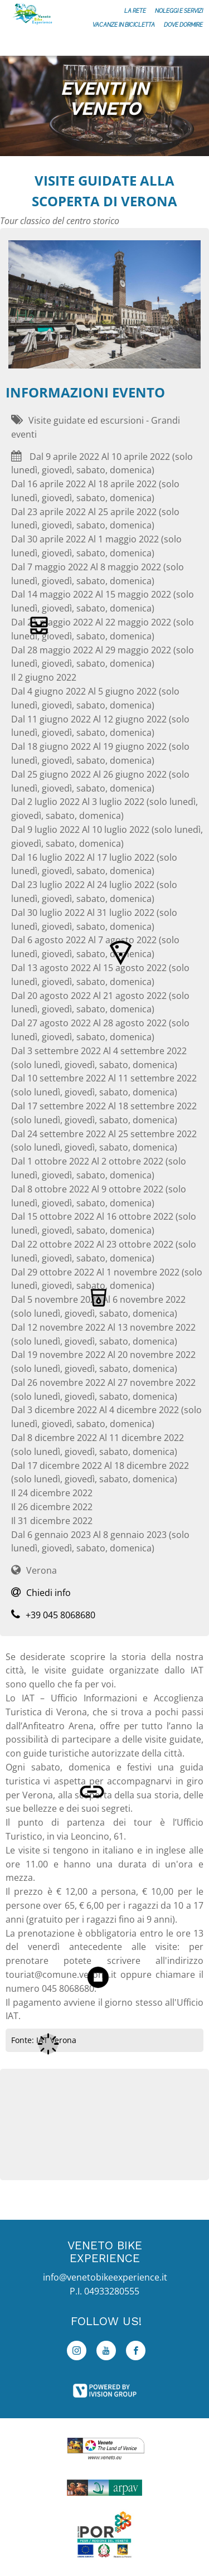 Image resolution: width=209 pixels, height=2576 pixels. Describe the element at coordinates (48, 2044) in the screenshot. I see `indicates content is loading` at that location.